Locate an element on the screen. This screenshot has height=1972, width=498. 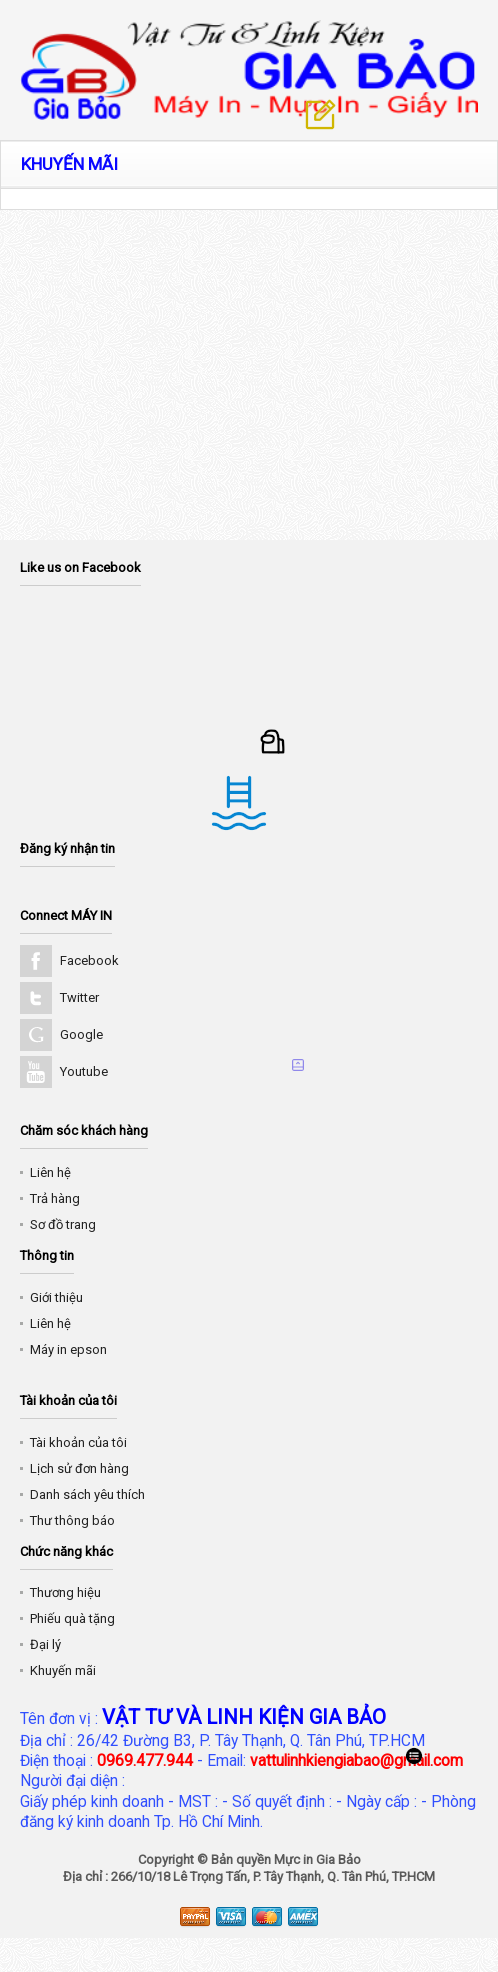
view swimming pool amenities is located at coordinates (239, 803).